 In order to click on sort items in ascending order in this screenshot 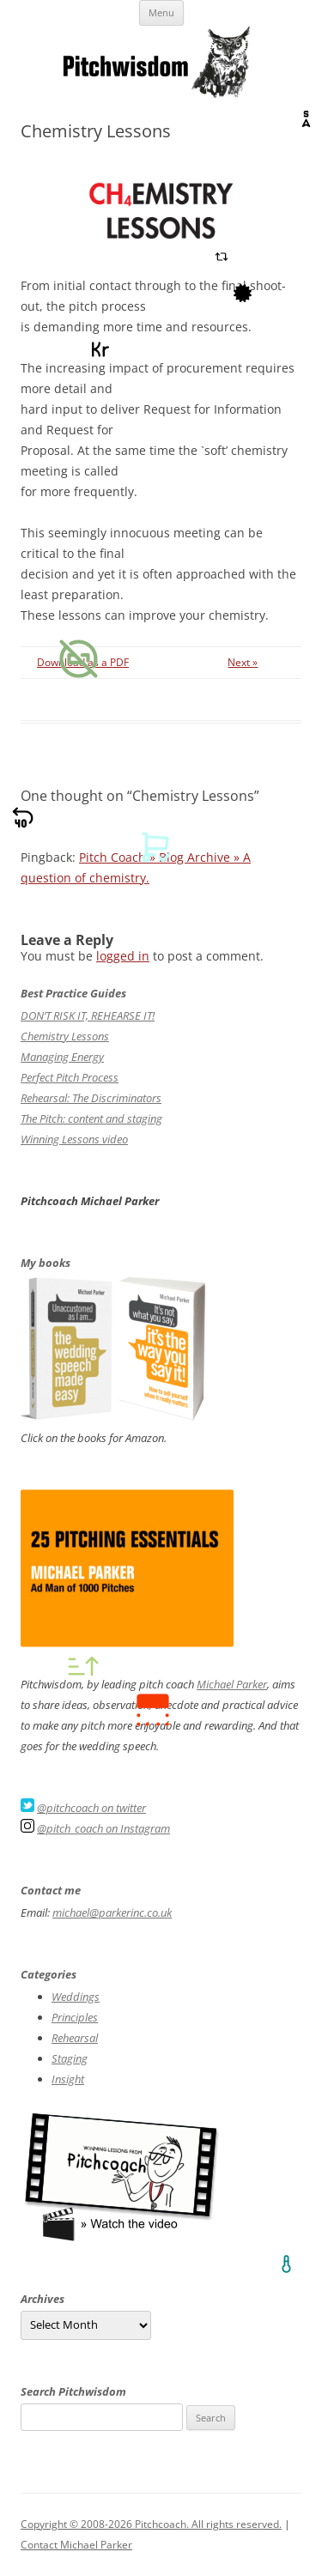, I will do `click(83, 1667)`.